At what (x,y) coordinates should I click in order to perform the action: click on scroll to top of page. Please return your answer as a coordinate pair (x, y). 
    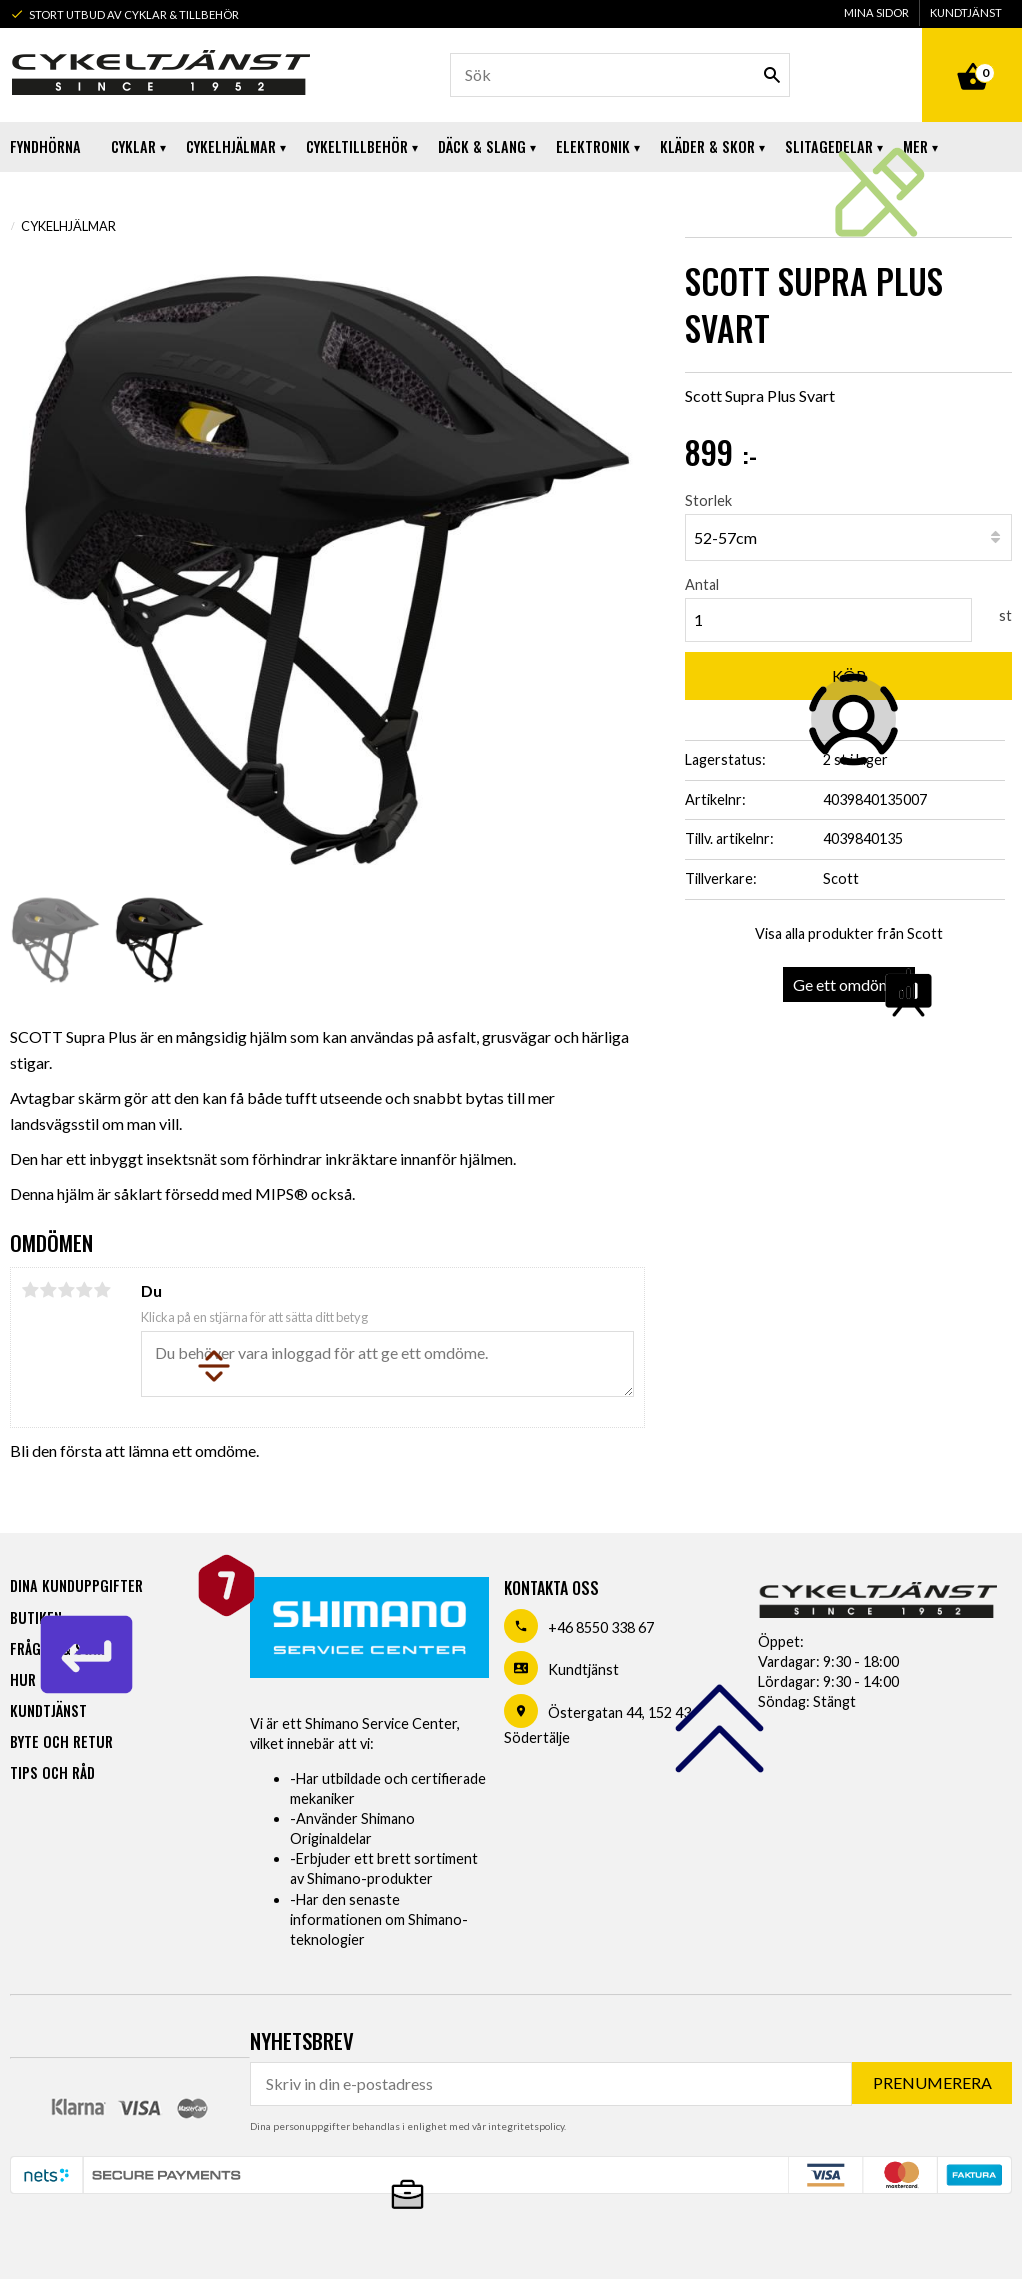
    Looking at the image, I should click on (719, 1732).